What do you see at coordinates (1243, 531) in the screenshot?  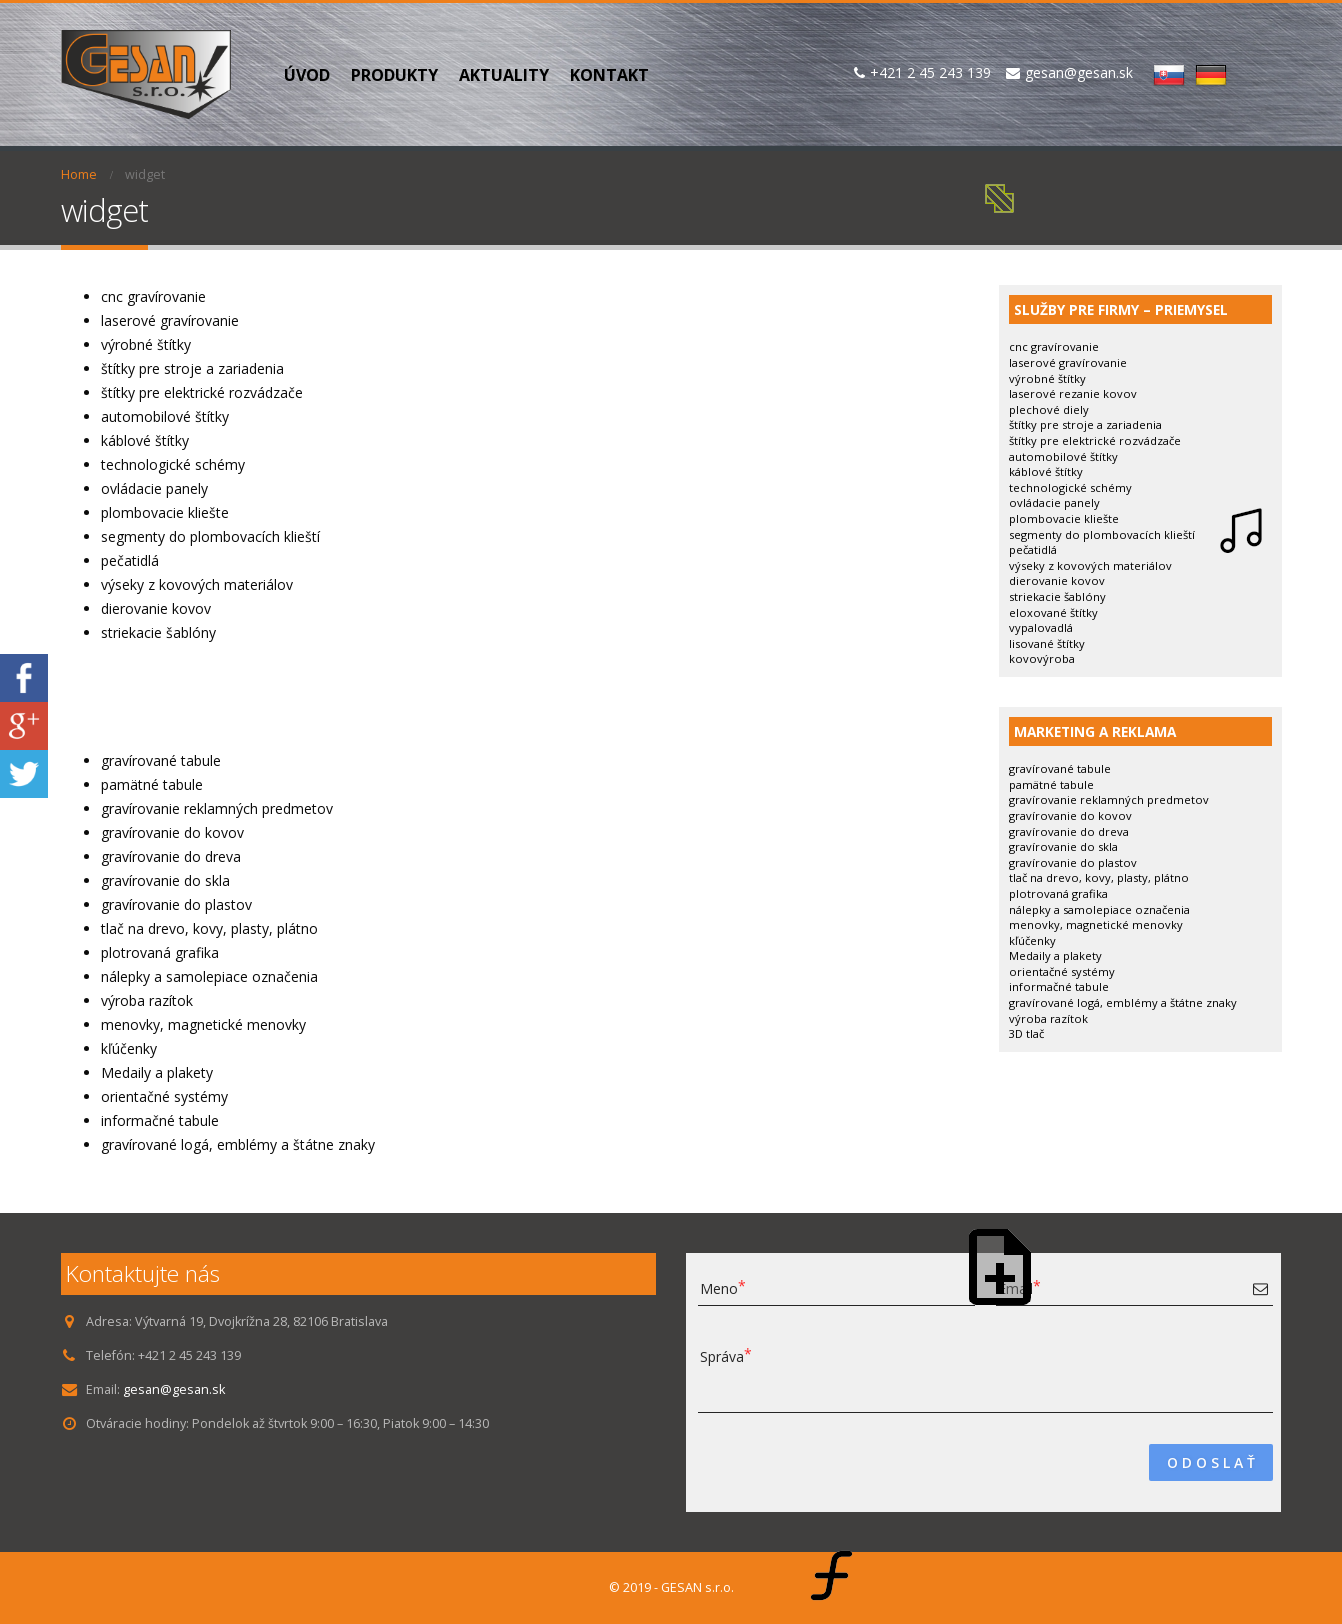 I see `access music or audio player` at bounding box center [1243, 531].